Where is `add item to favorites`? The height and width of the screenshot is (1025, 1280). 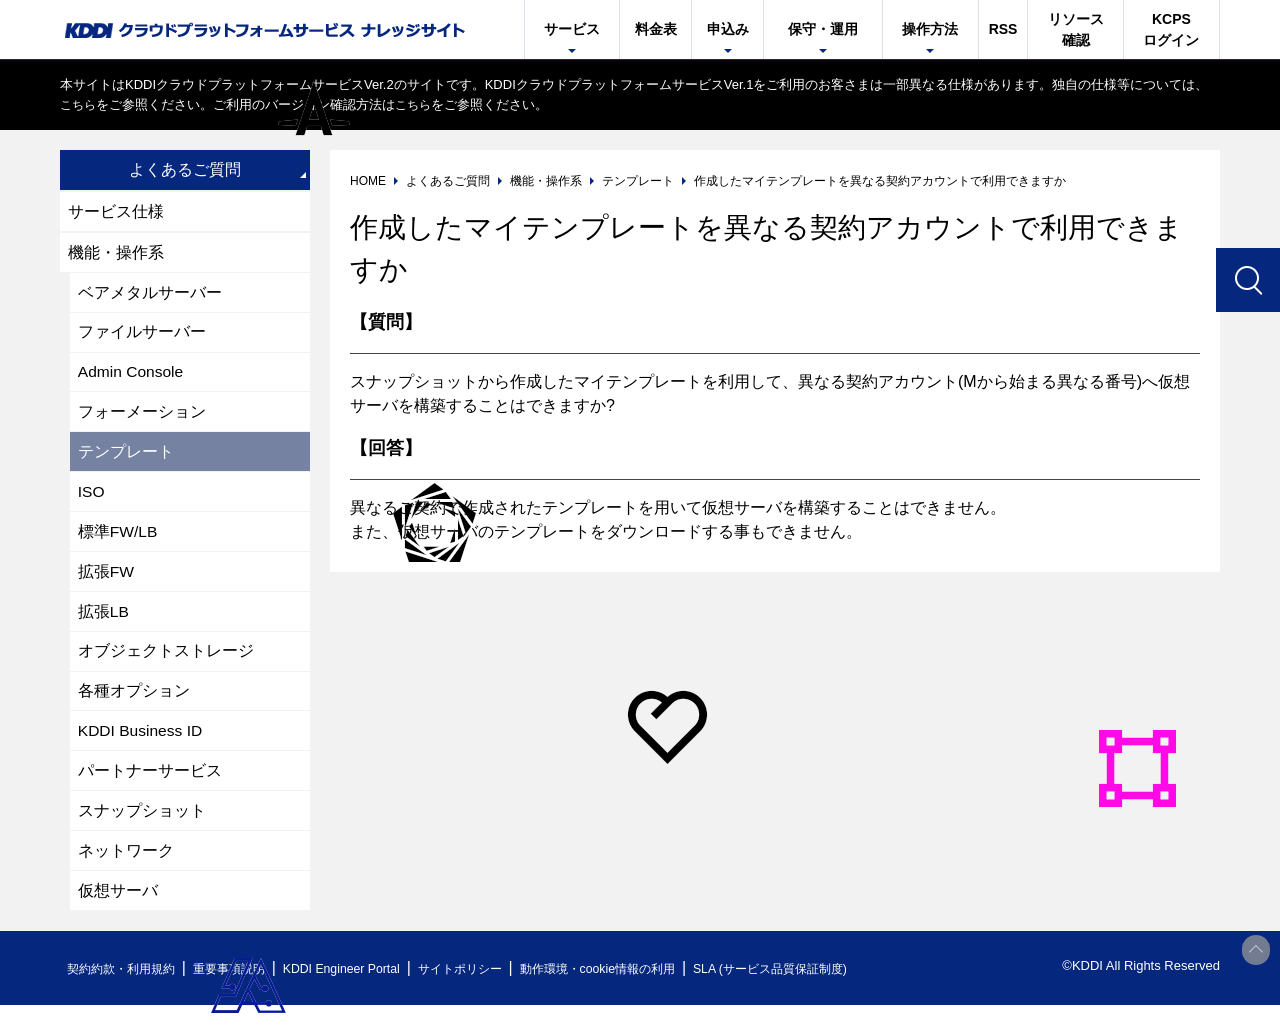
add item to favorites is located at coordinates (667, 726).